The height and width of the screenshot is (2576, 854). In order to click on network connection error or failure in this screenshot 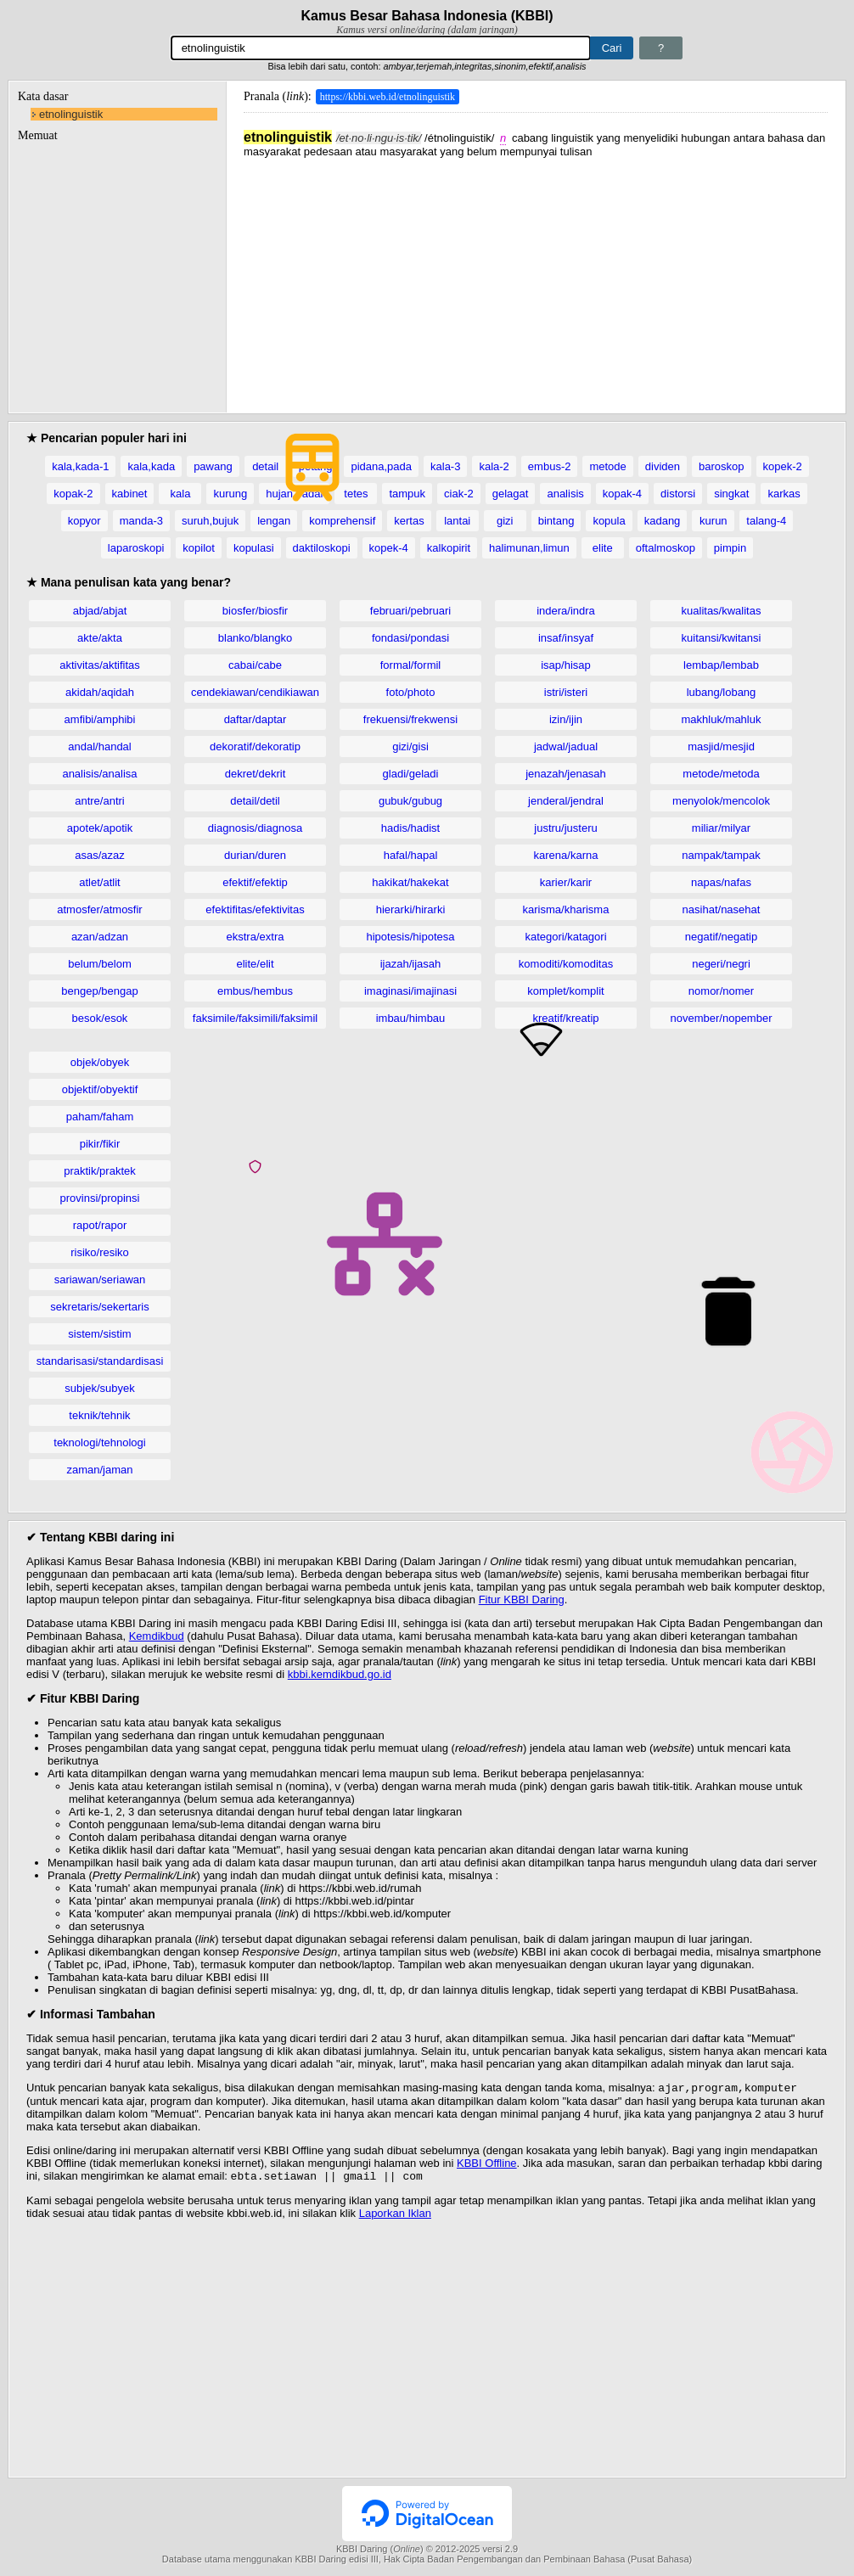, I will do `click(385, 1246)`.